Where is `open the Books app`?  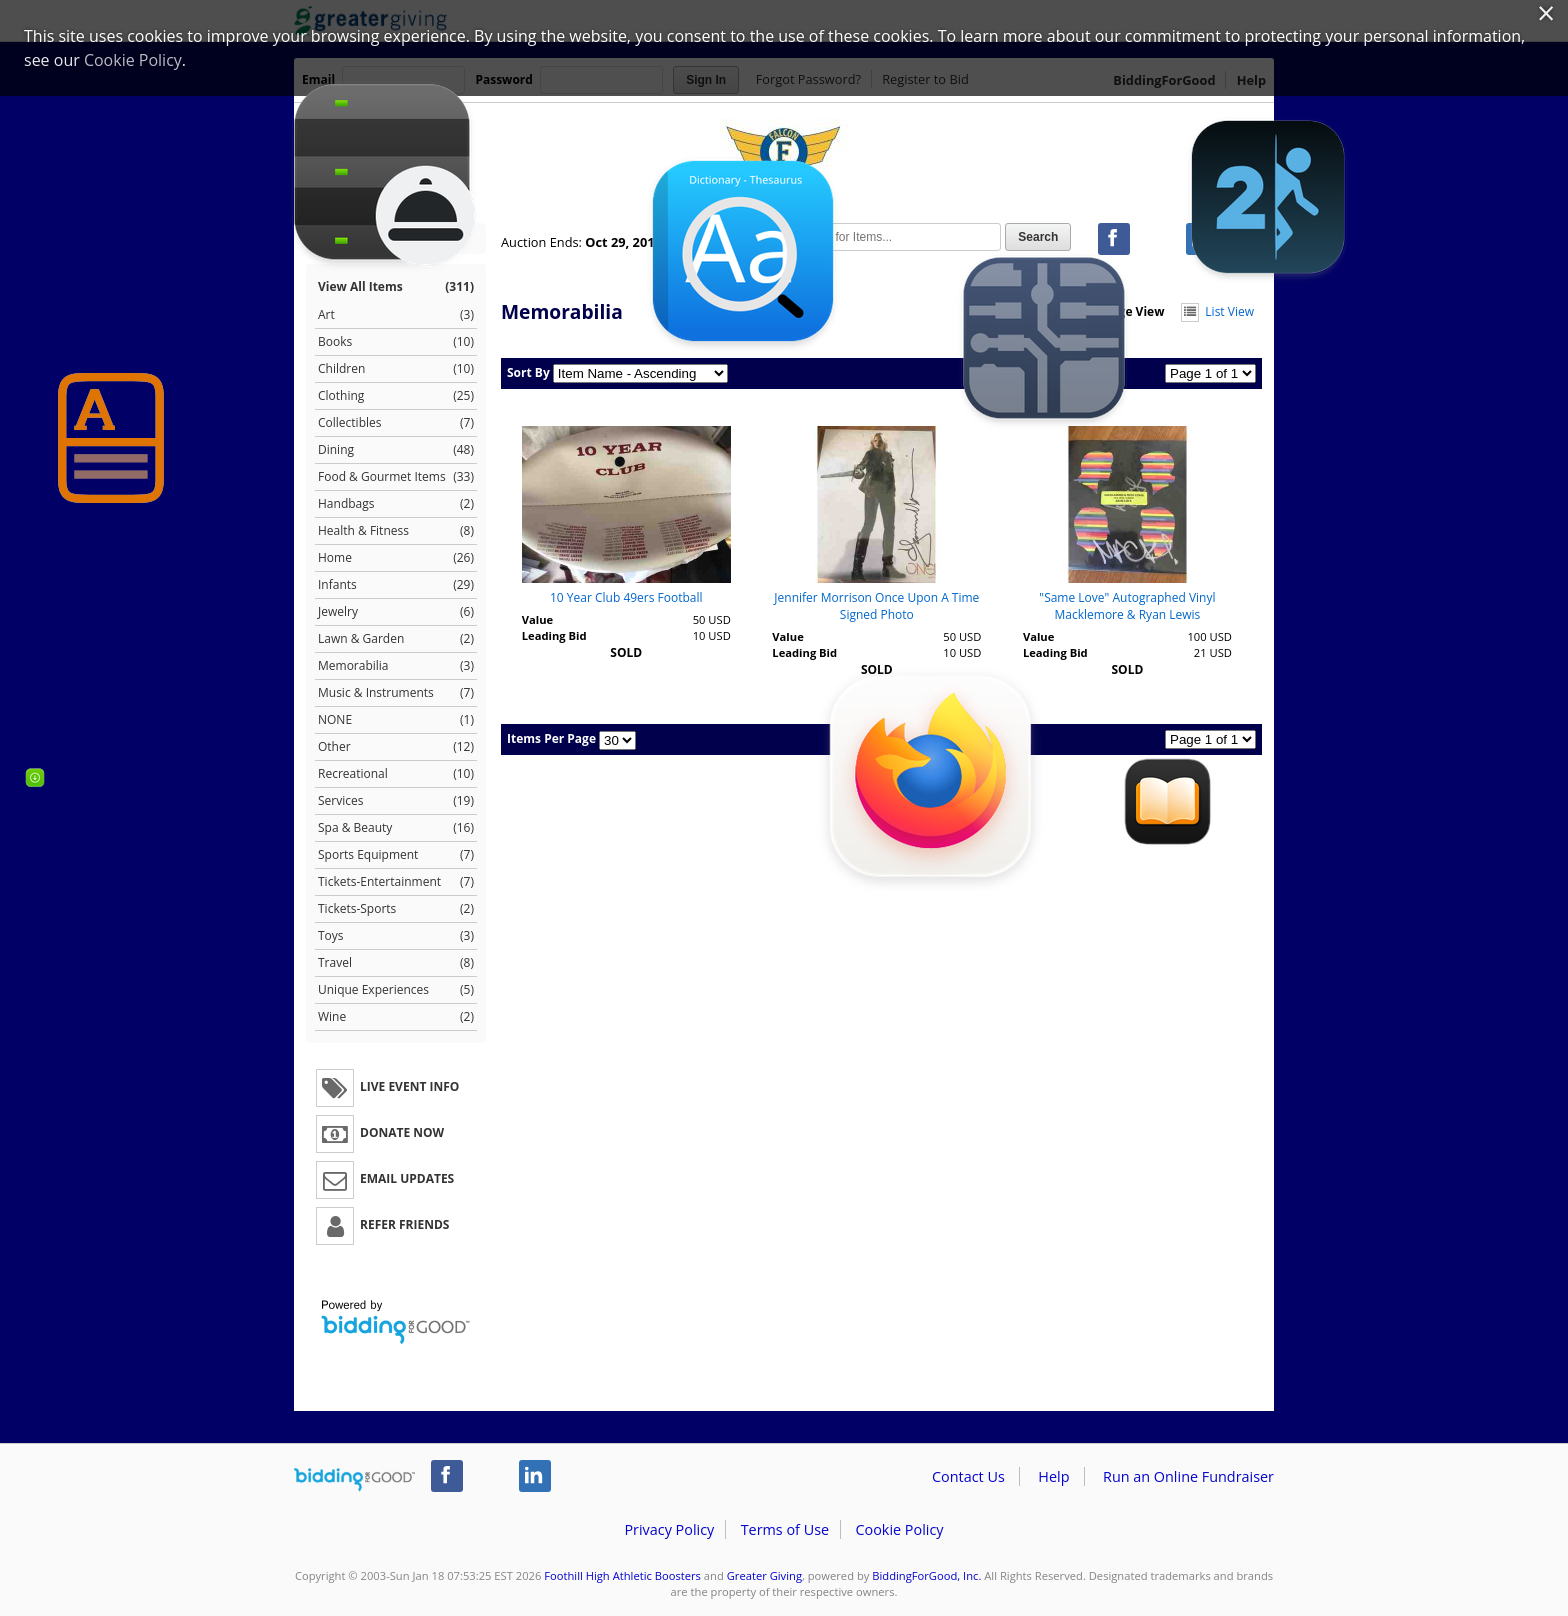
open the Books app is located at coordinates (1167, 801).